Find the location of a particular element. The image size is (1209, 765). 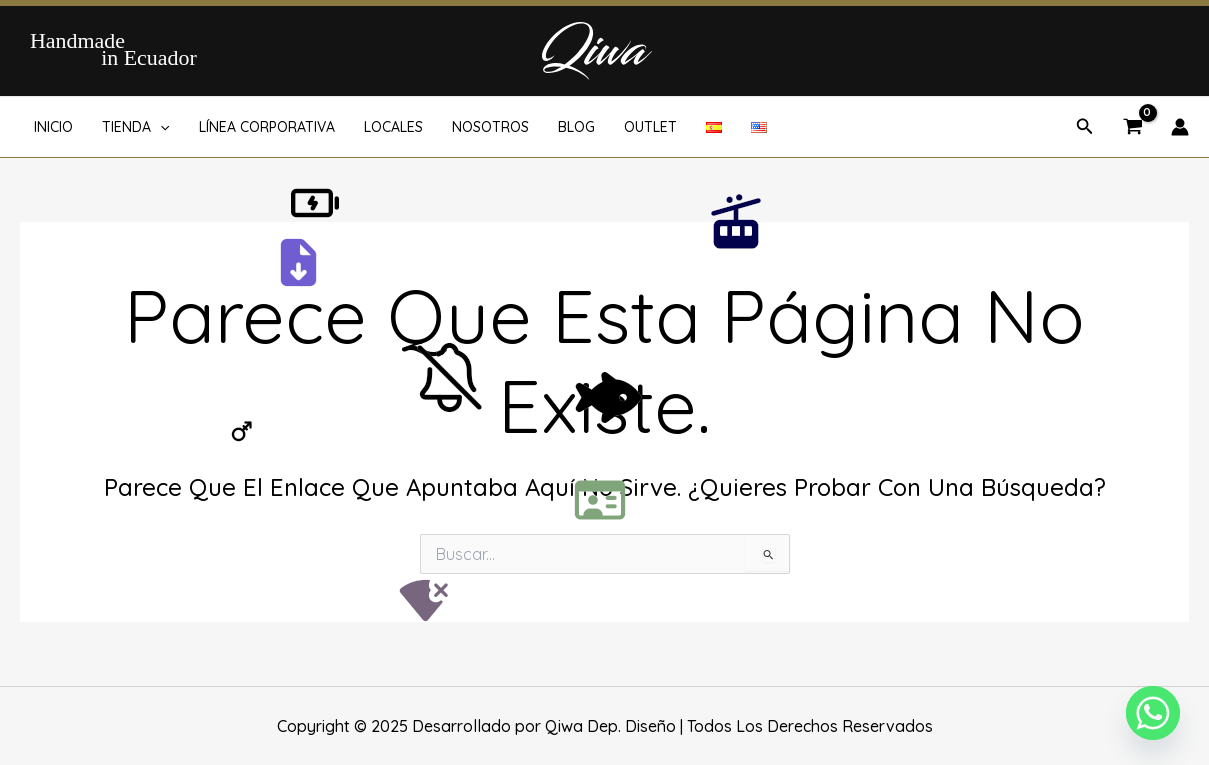

view your profile or identification details is located at coordinates (600, 500).